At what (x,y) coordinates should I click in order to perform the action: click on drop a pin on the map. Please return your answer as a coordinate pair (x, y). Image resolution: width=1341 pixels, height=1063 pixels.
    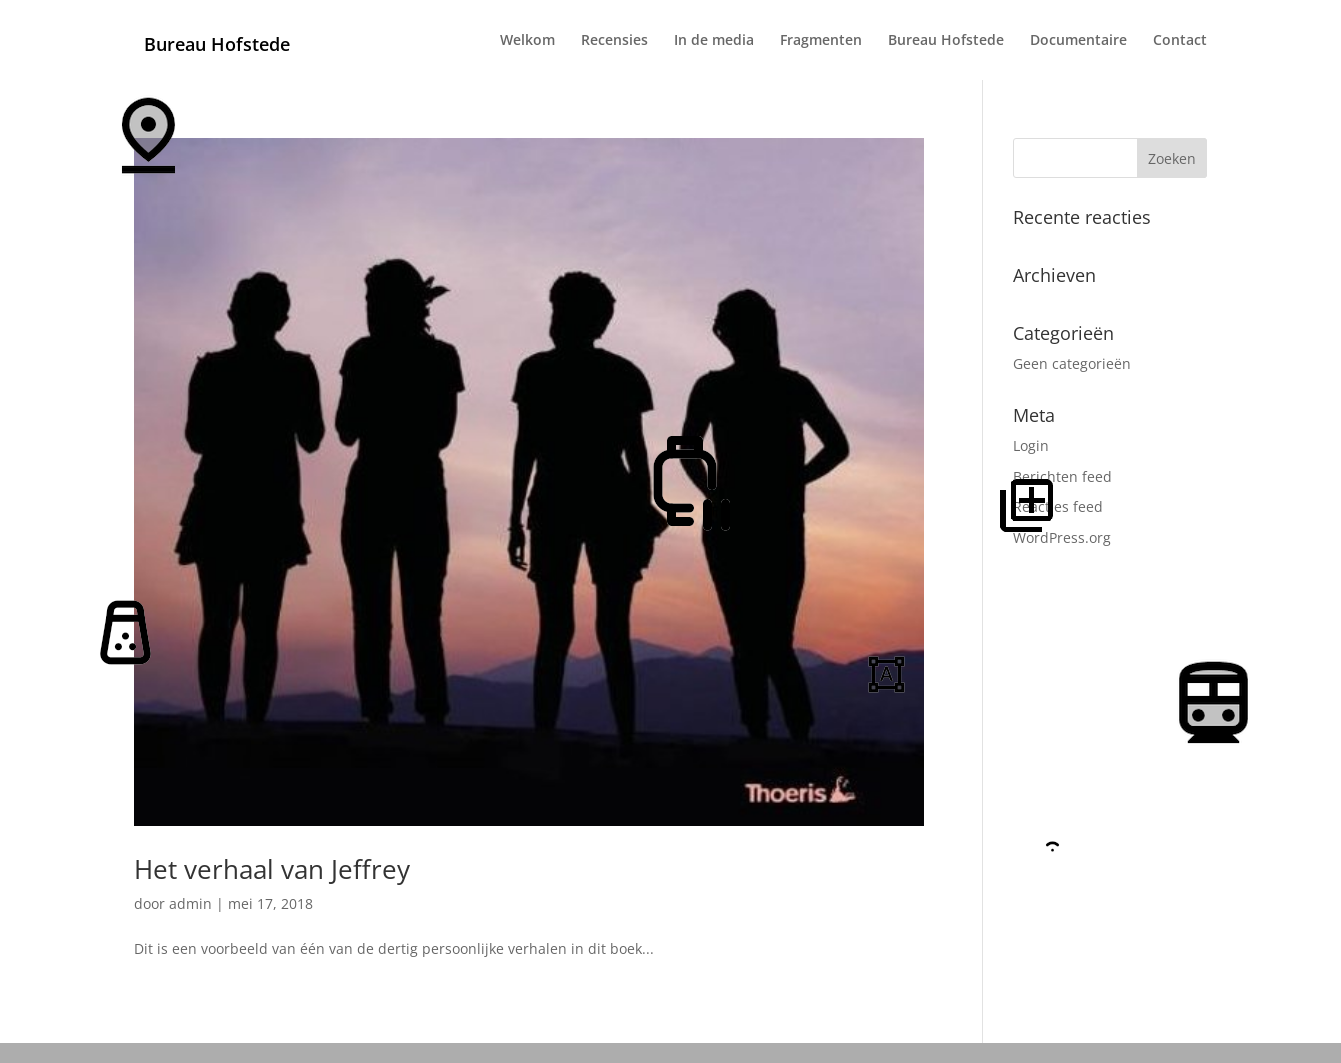
    Looking at the image, I should click on (148, 135).